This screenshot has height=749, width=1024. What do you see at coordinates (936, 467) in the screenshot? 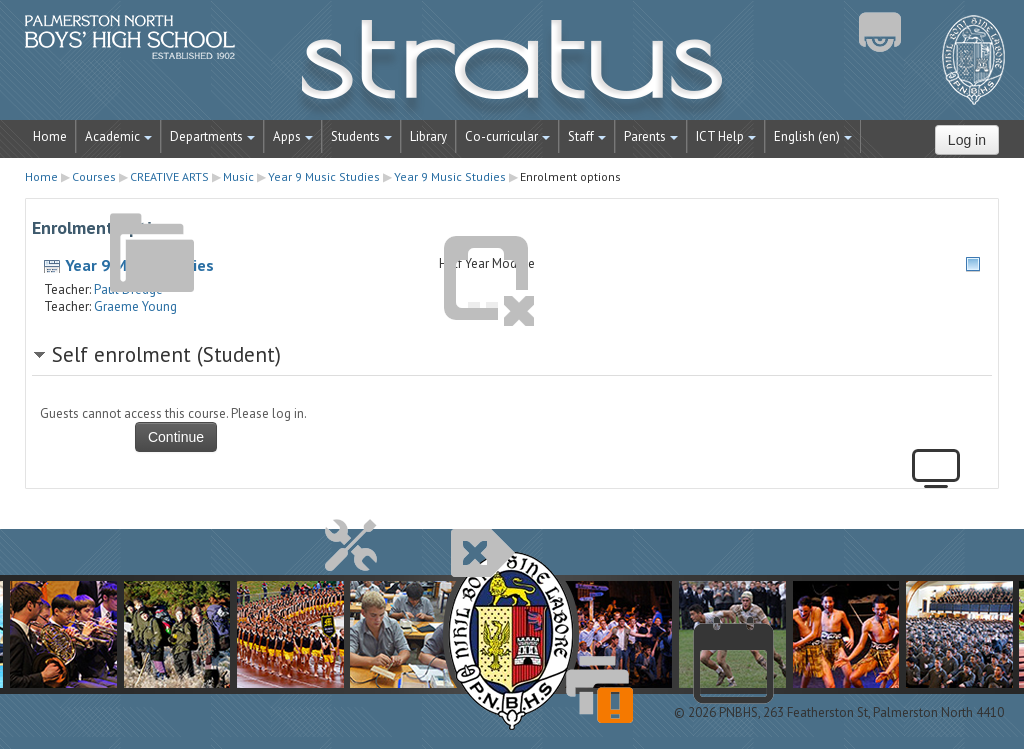
I see `indicates a desktop computer or workstation` at bounding box center [936, 467].